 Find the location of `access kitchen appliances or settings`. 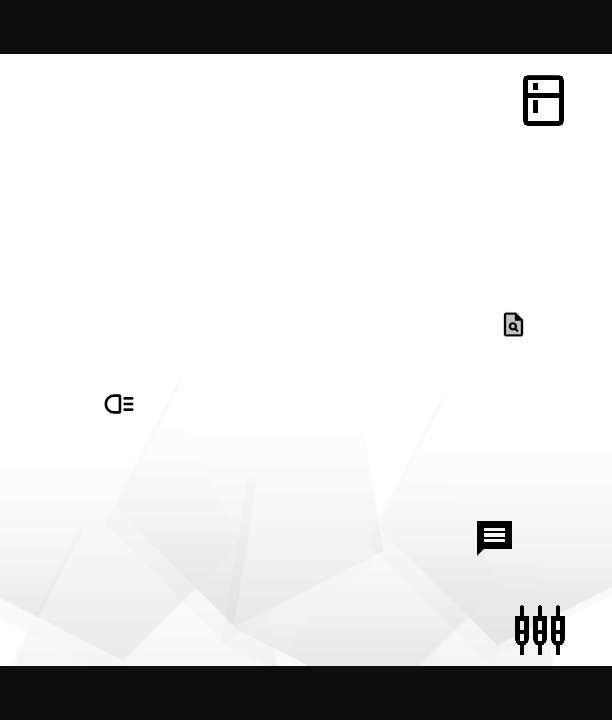

access kitchen appliances or settings is located at coordinates (543, 100).